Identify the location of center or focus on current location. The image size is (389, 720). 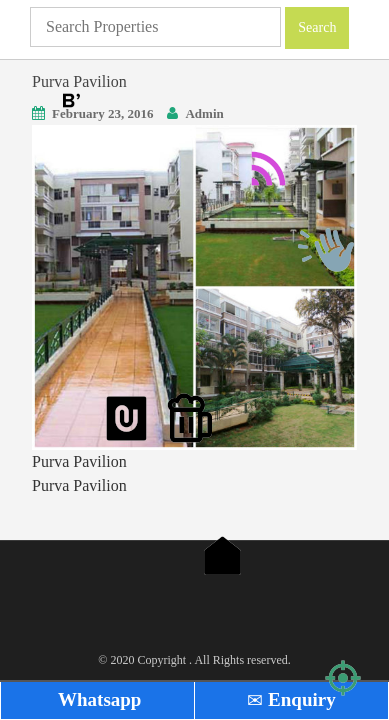
(343, 678).